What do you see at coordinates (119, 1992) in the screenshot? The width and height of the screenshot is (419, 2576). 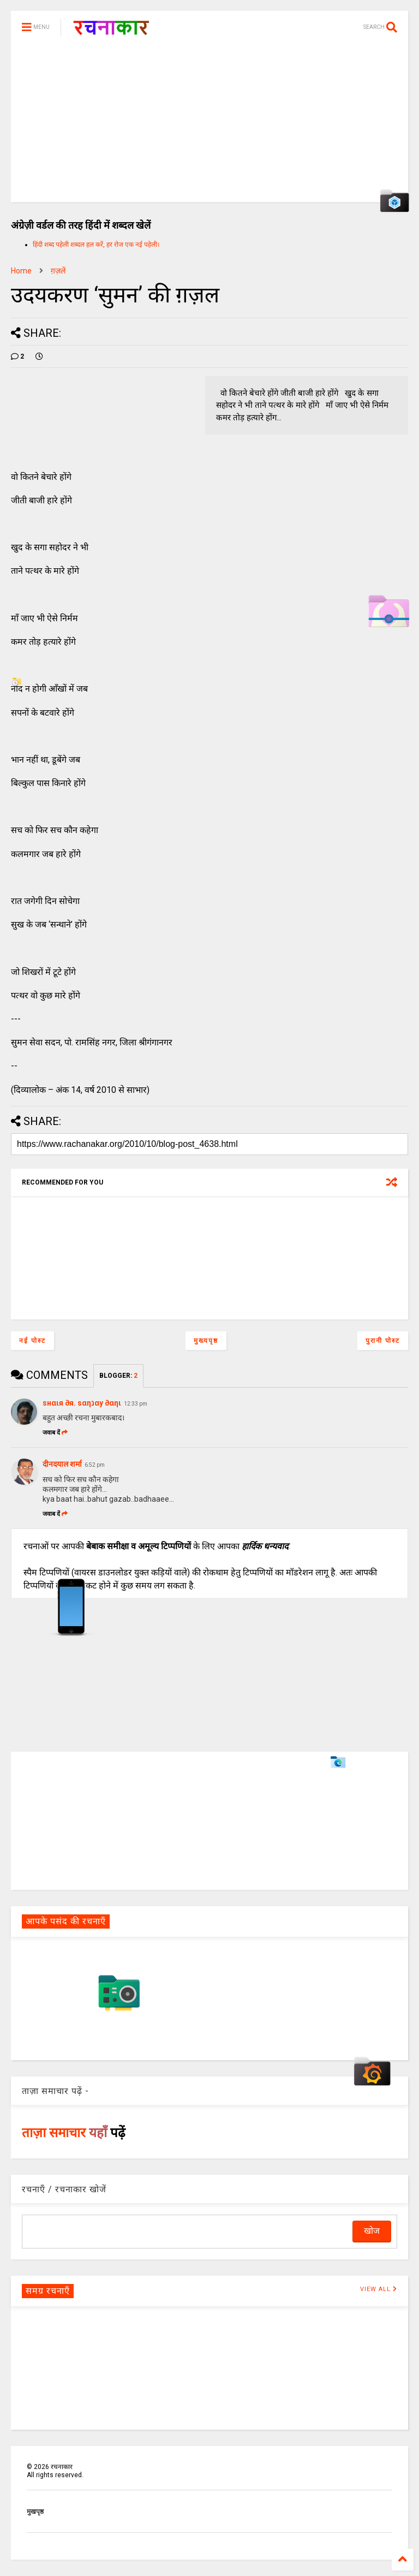 I see `open graphics or image files folder` at bounding box center [119, 1992].